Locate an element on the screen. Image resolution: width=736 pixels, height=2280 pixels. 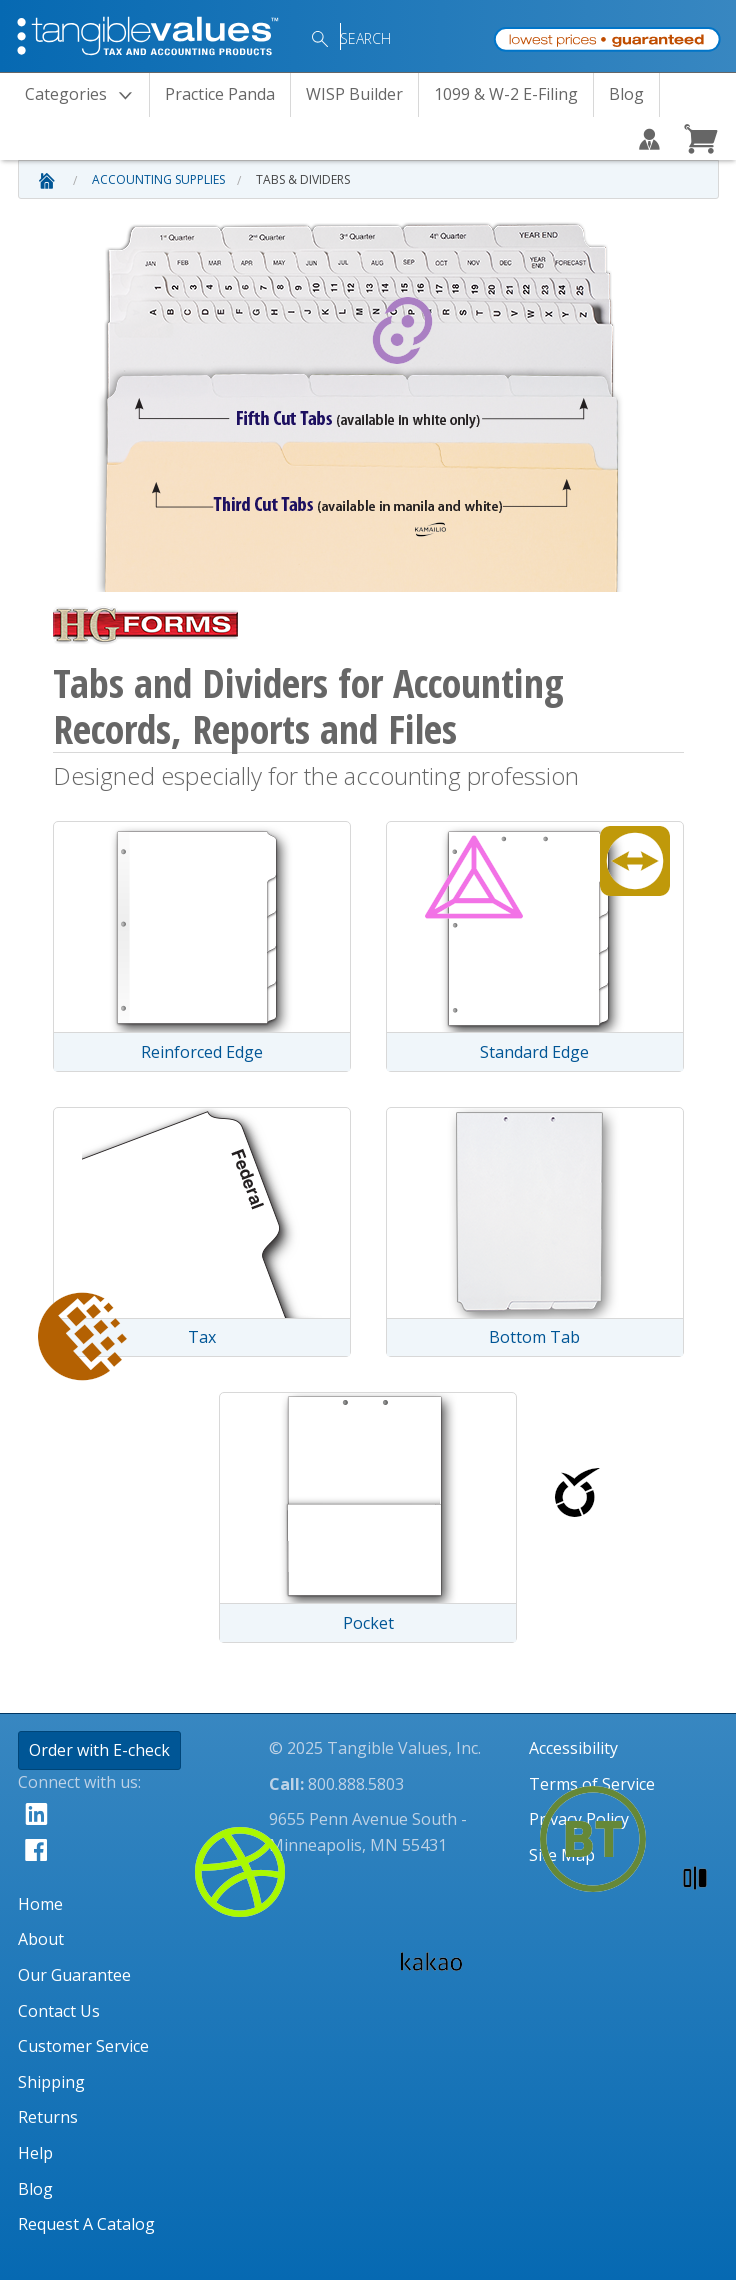
tauri framework logo is located at coordinates (402, 330).